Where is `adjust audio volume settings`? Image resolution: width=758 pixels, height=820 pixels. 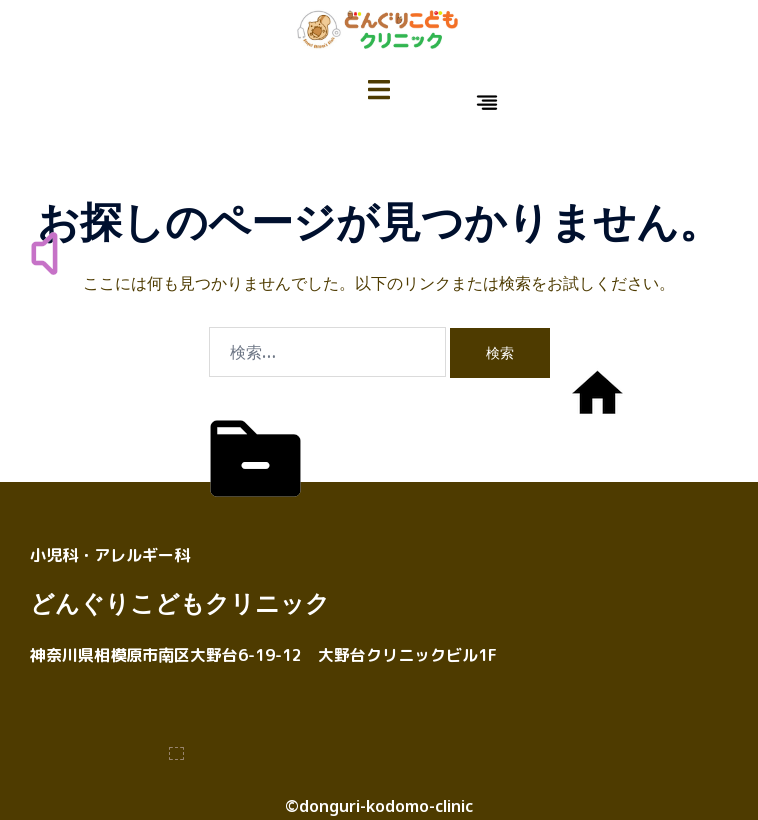 adjust audio volume settings is located at coordinates (57, 253).